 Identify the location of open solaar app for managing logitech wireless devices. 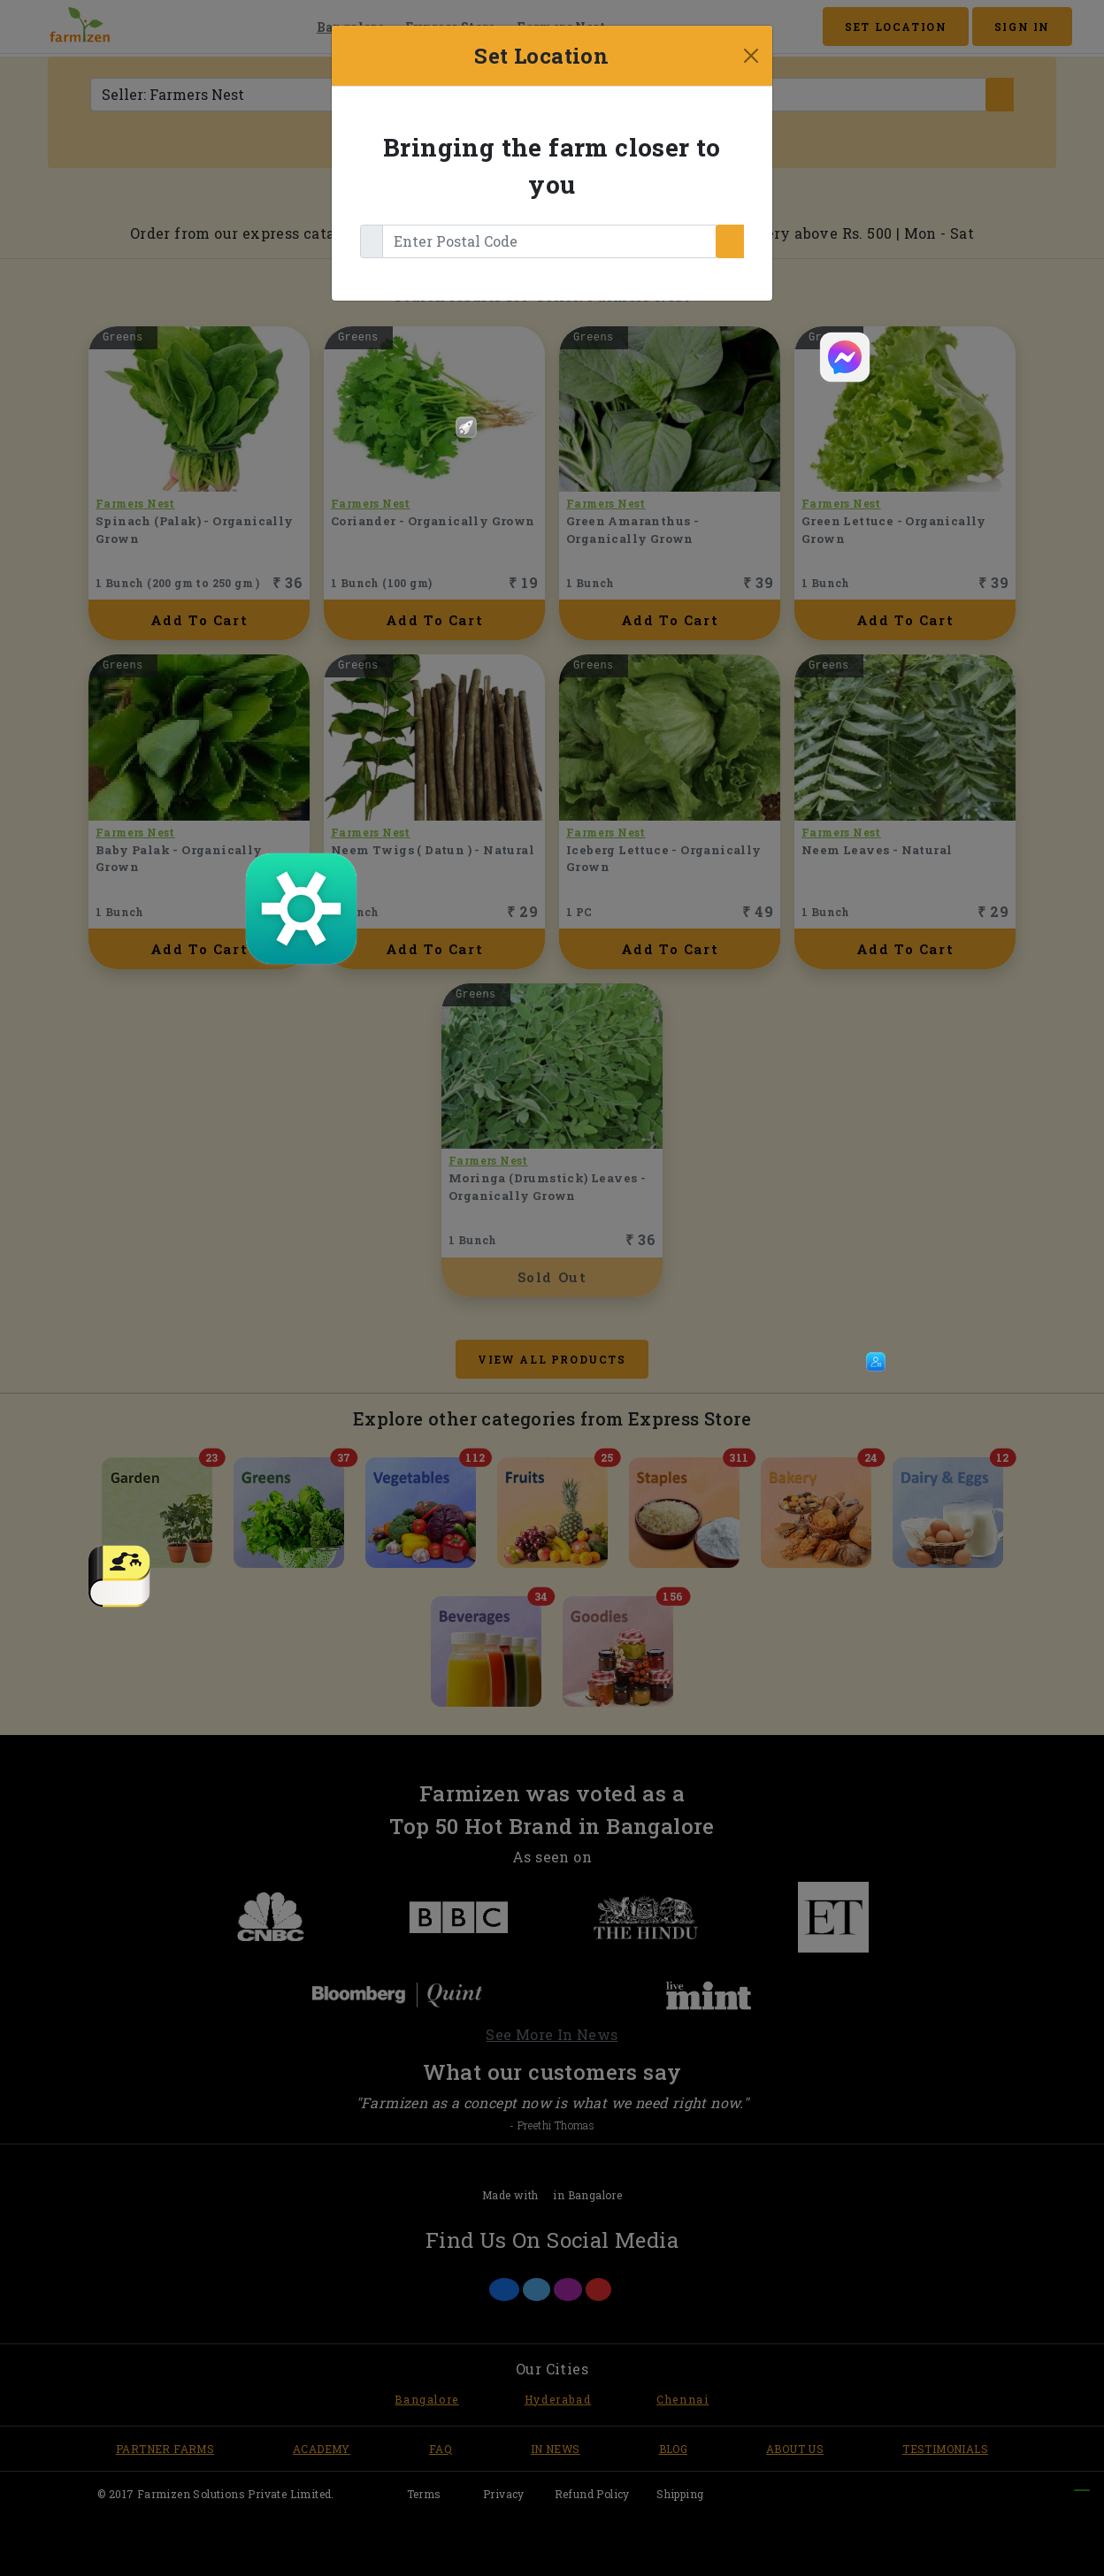
(301, 908).